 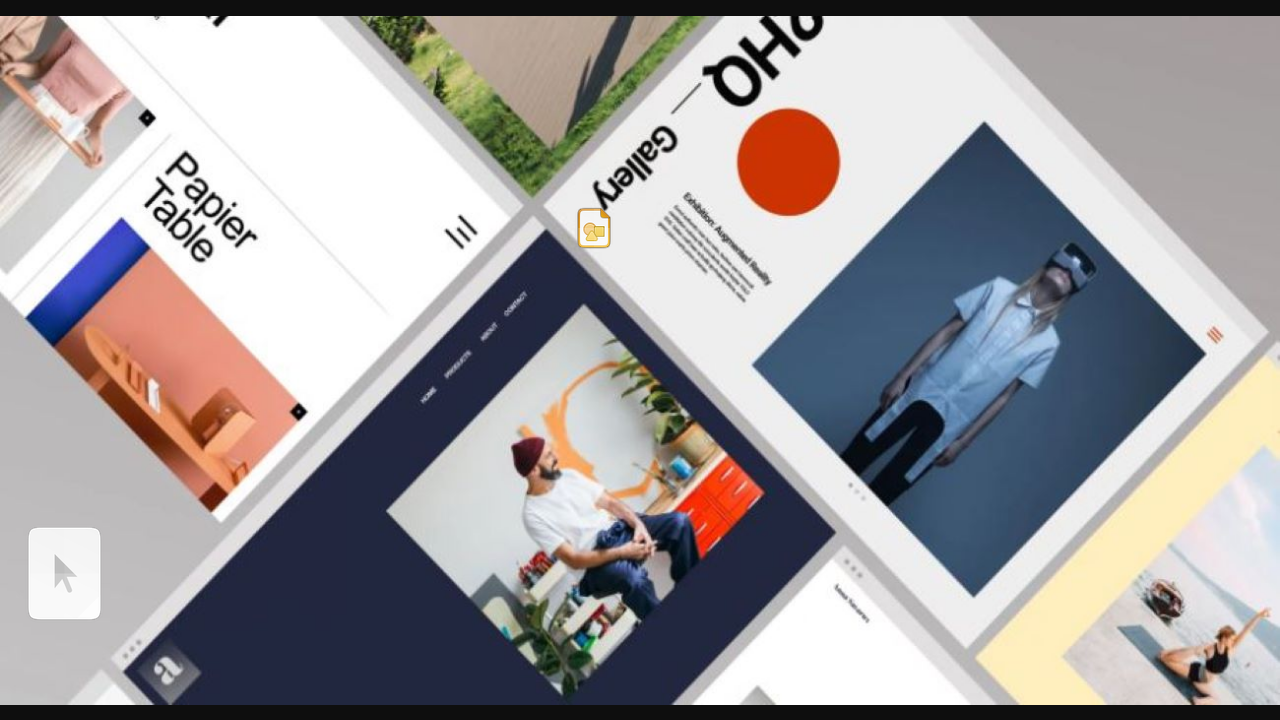 What do you see at coordinates (594, 228) in the screenshot?
I see `libreoffice draw document file` at bounding box center [594, 228].